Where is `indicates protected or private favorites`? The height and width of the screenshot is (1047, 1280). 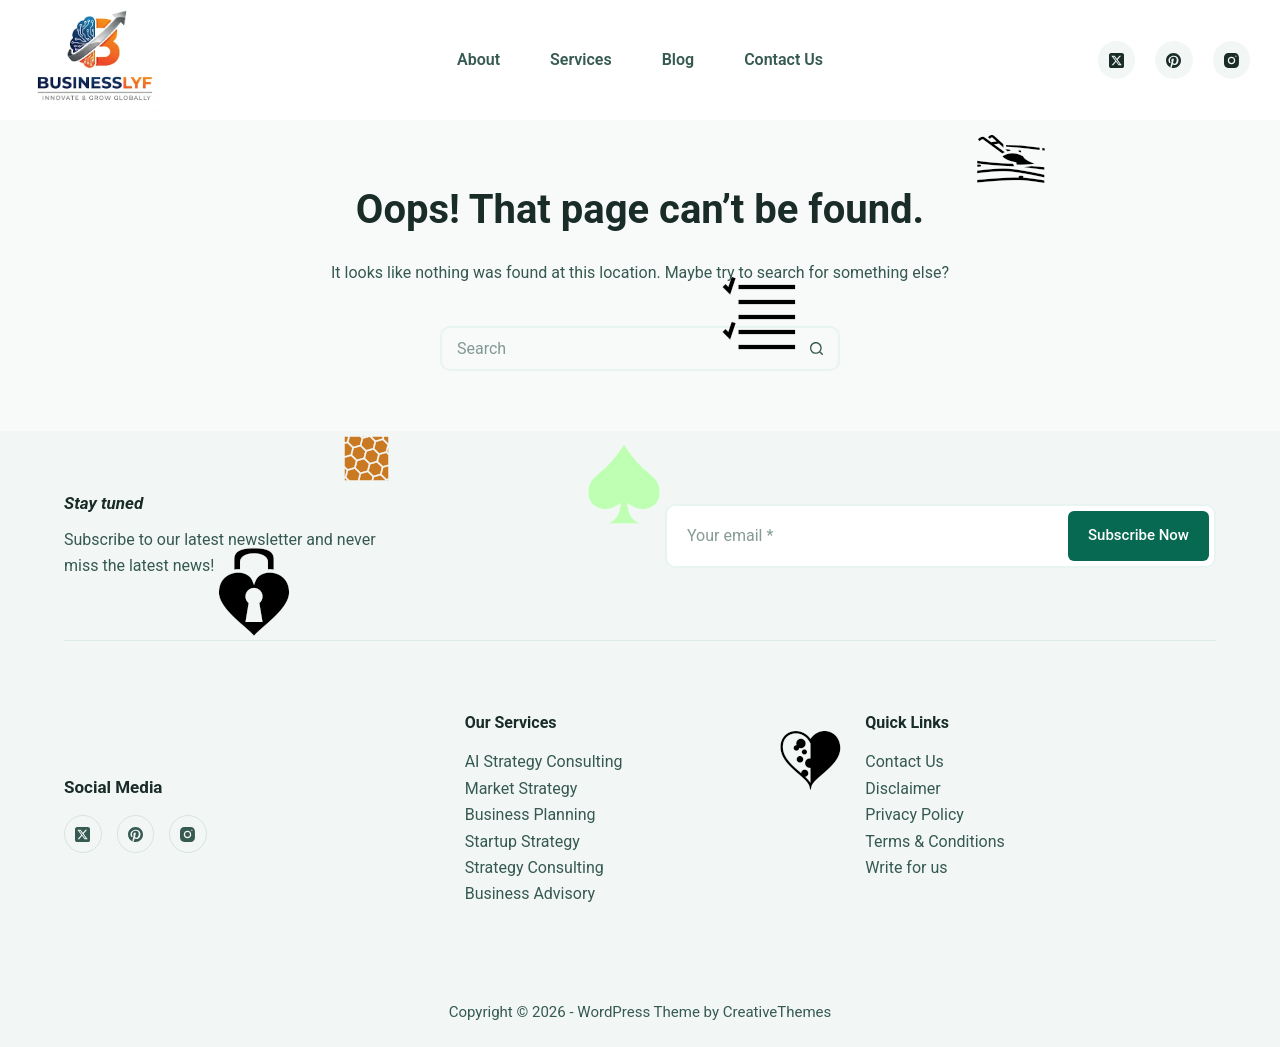
indicates protected or private favorites is located at coordinates (254, 592).